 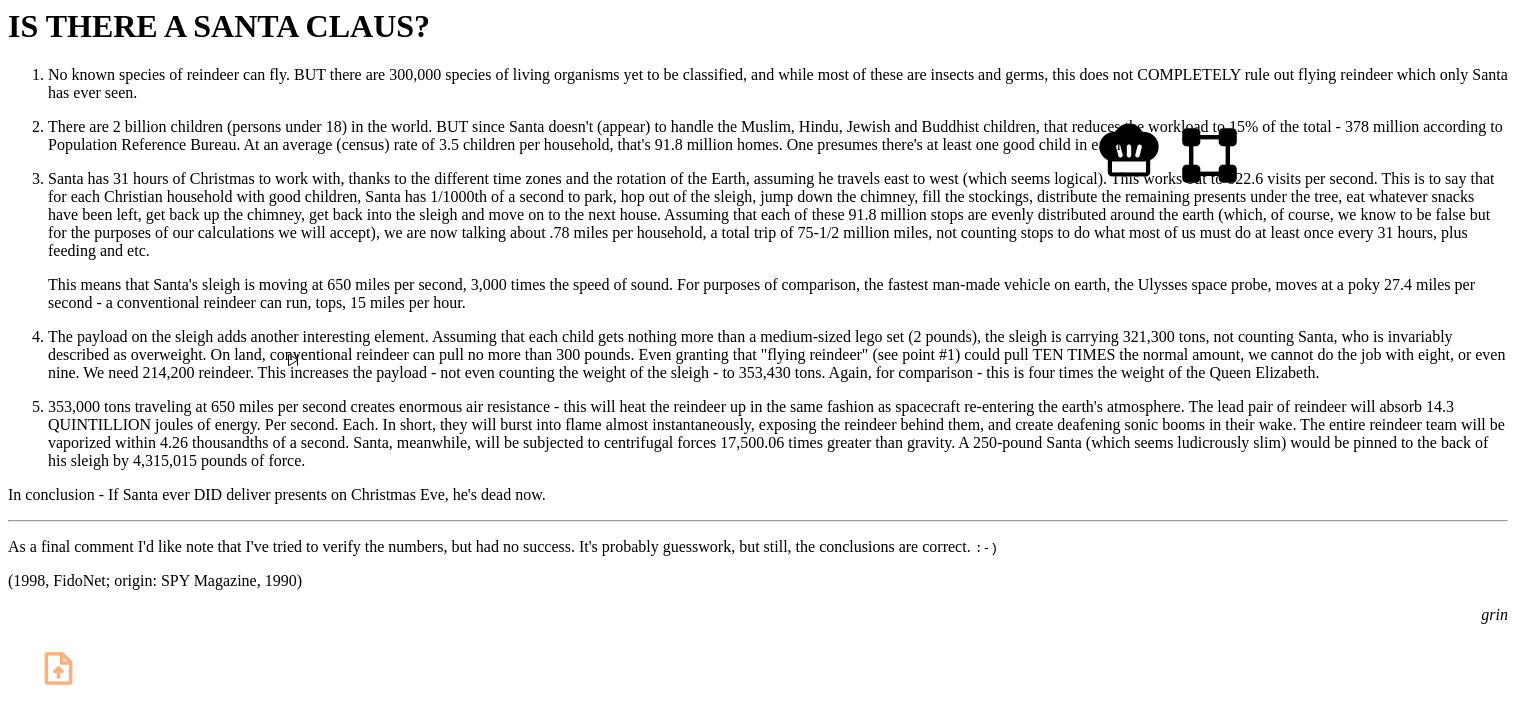 I want to click on access cooking or recipe features, so click(x=1129, y=151).